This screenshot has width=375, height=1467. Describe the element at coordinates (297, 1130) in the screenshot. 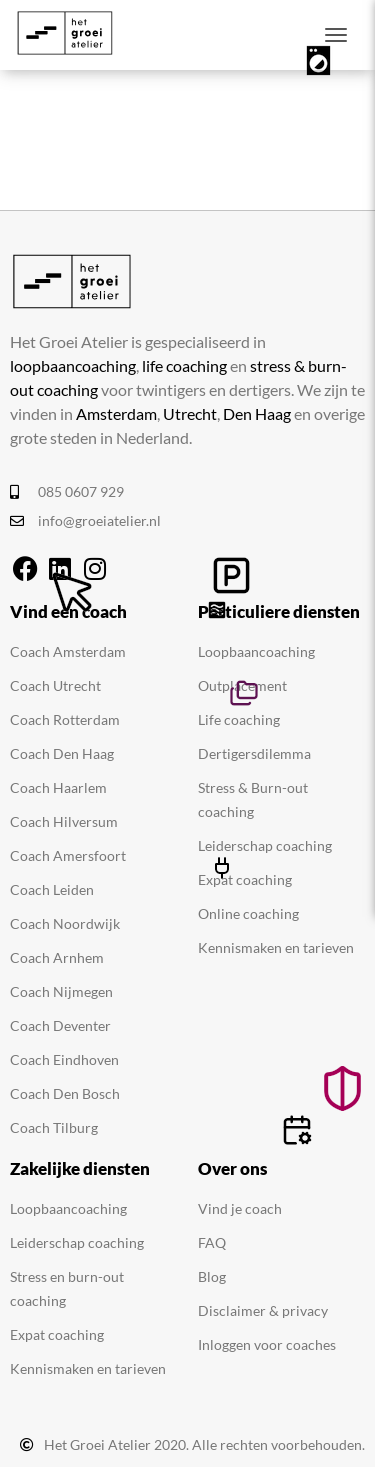

I see `access calendar settings` at that location.